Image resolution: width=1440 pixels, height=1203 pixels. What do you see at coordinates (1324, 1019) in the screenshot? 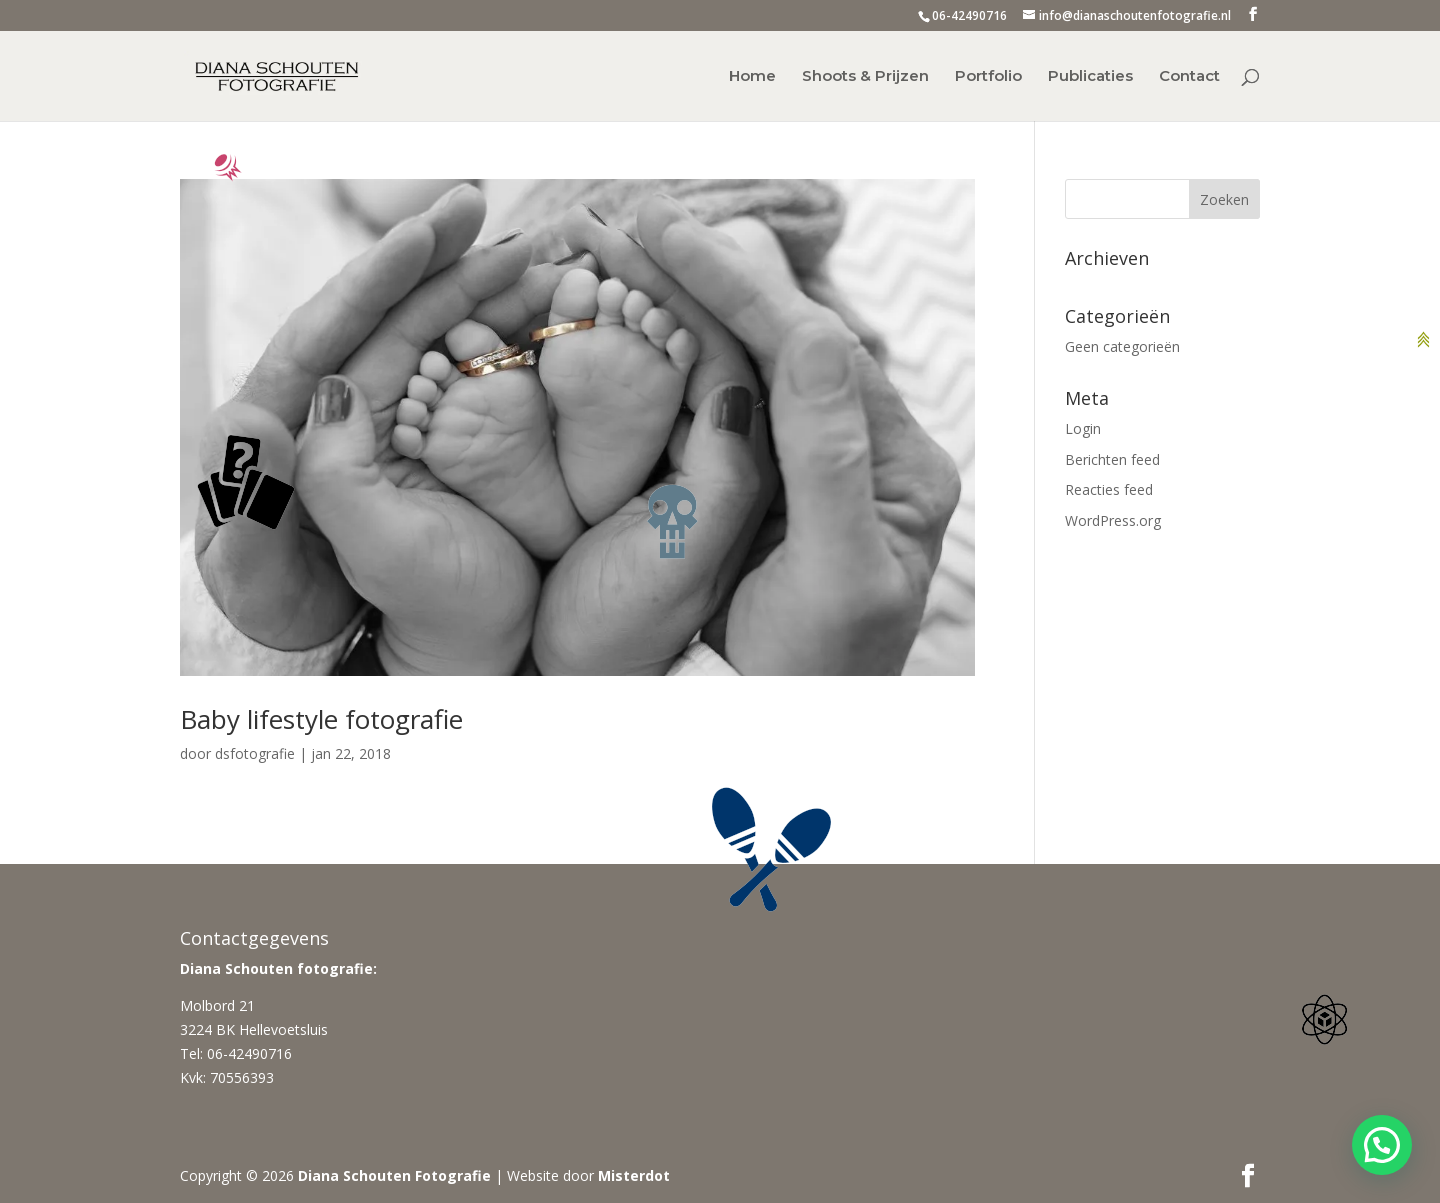
I see `access materials science or chemistry resources` at bounding box center [1324, 1019].